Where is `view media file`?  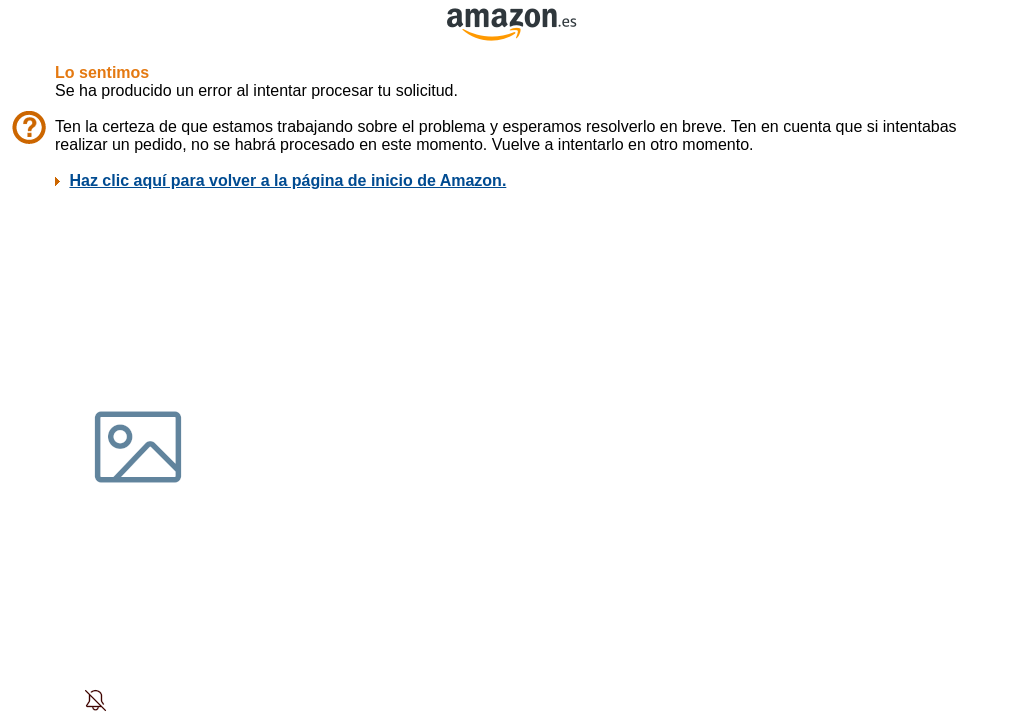 view media file is located at coordinates (138, 447).